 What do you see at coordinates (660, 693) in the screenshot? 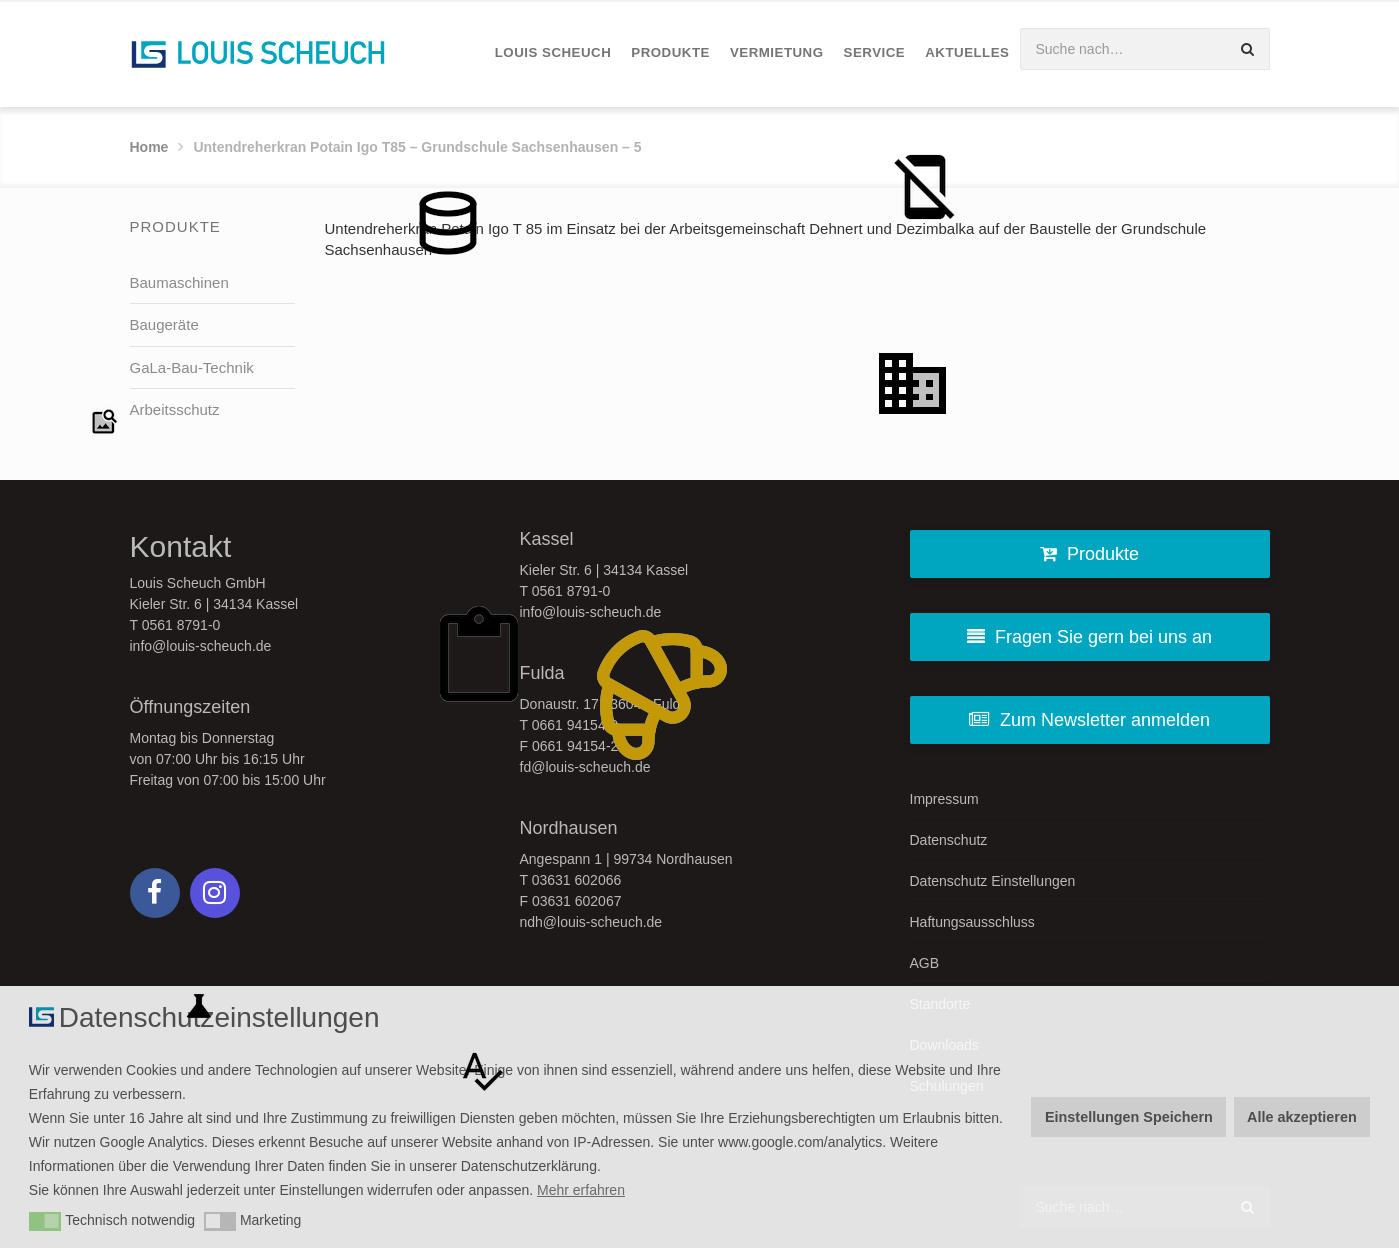
I see `browse bakery or pastry options` at bounding box center [660, 693].